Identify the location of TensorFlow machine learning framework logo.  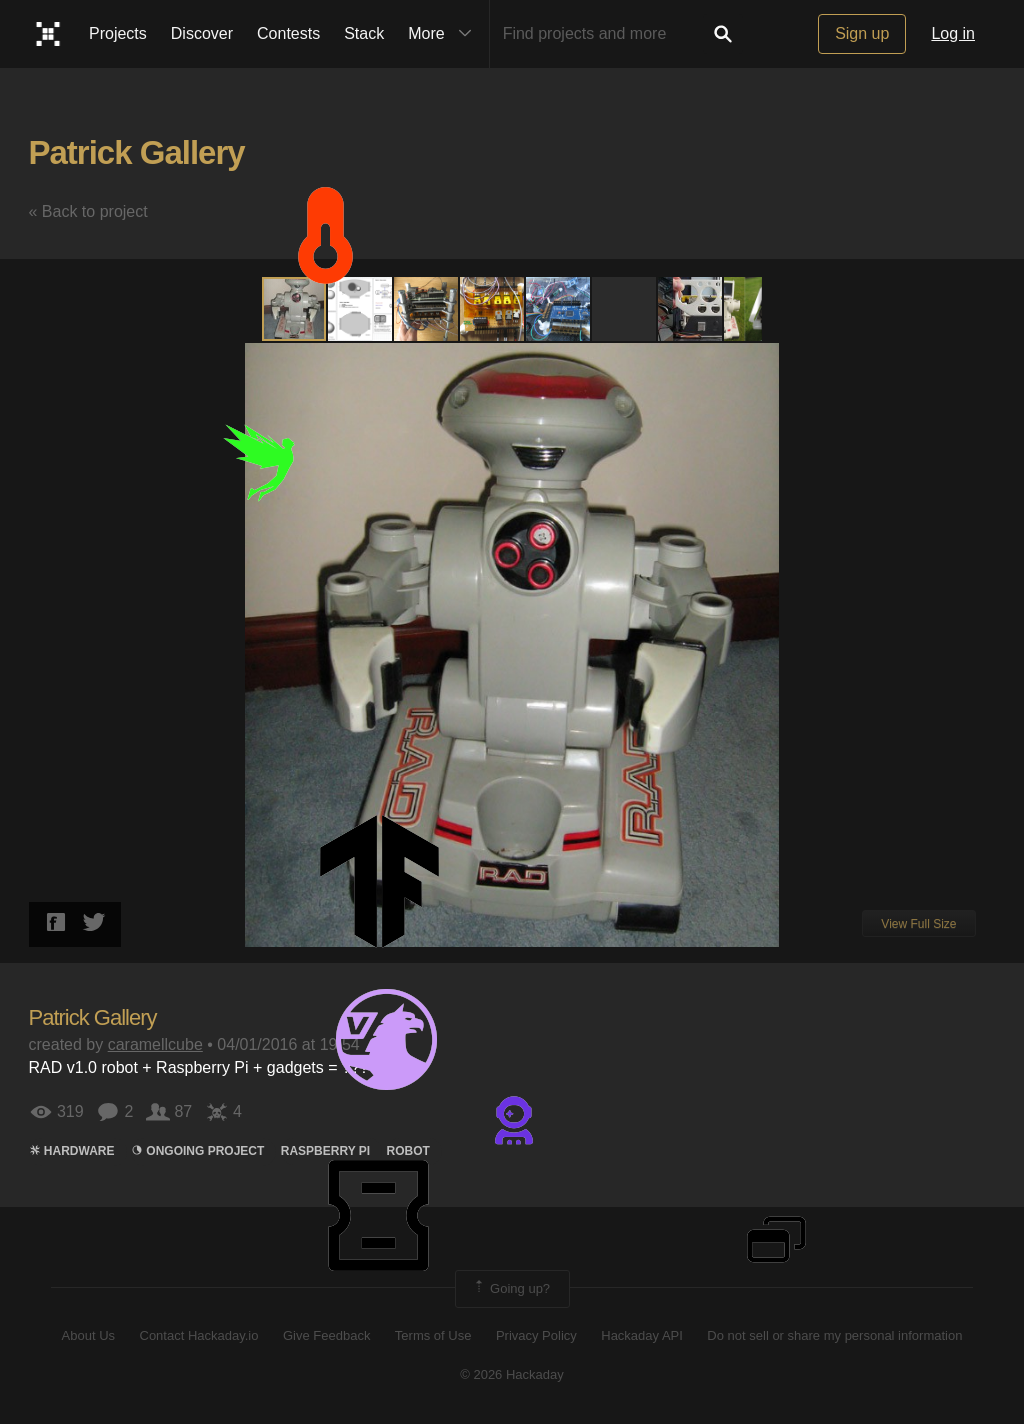
(379, 881).